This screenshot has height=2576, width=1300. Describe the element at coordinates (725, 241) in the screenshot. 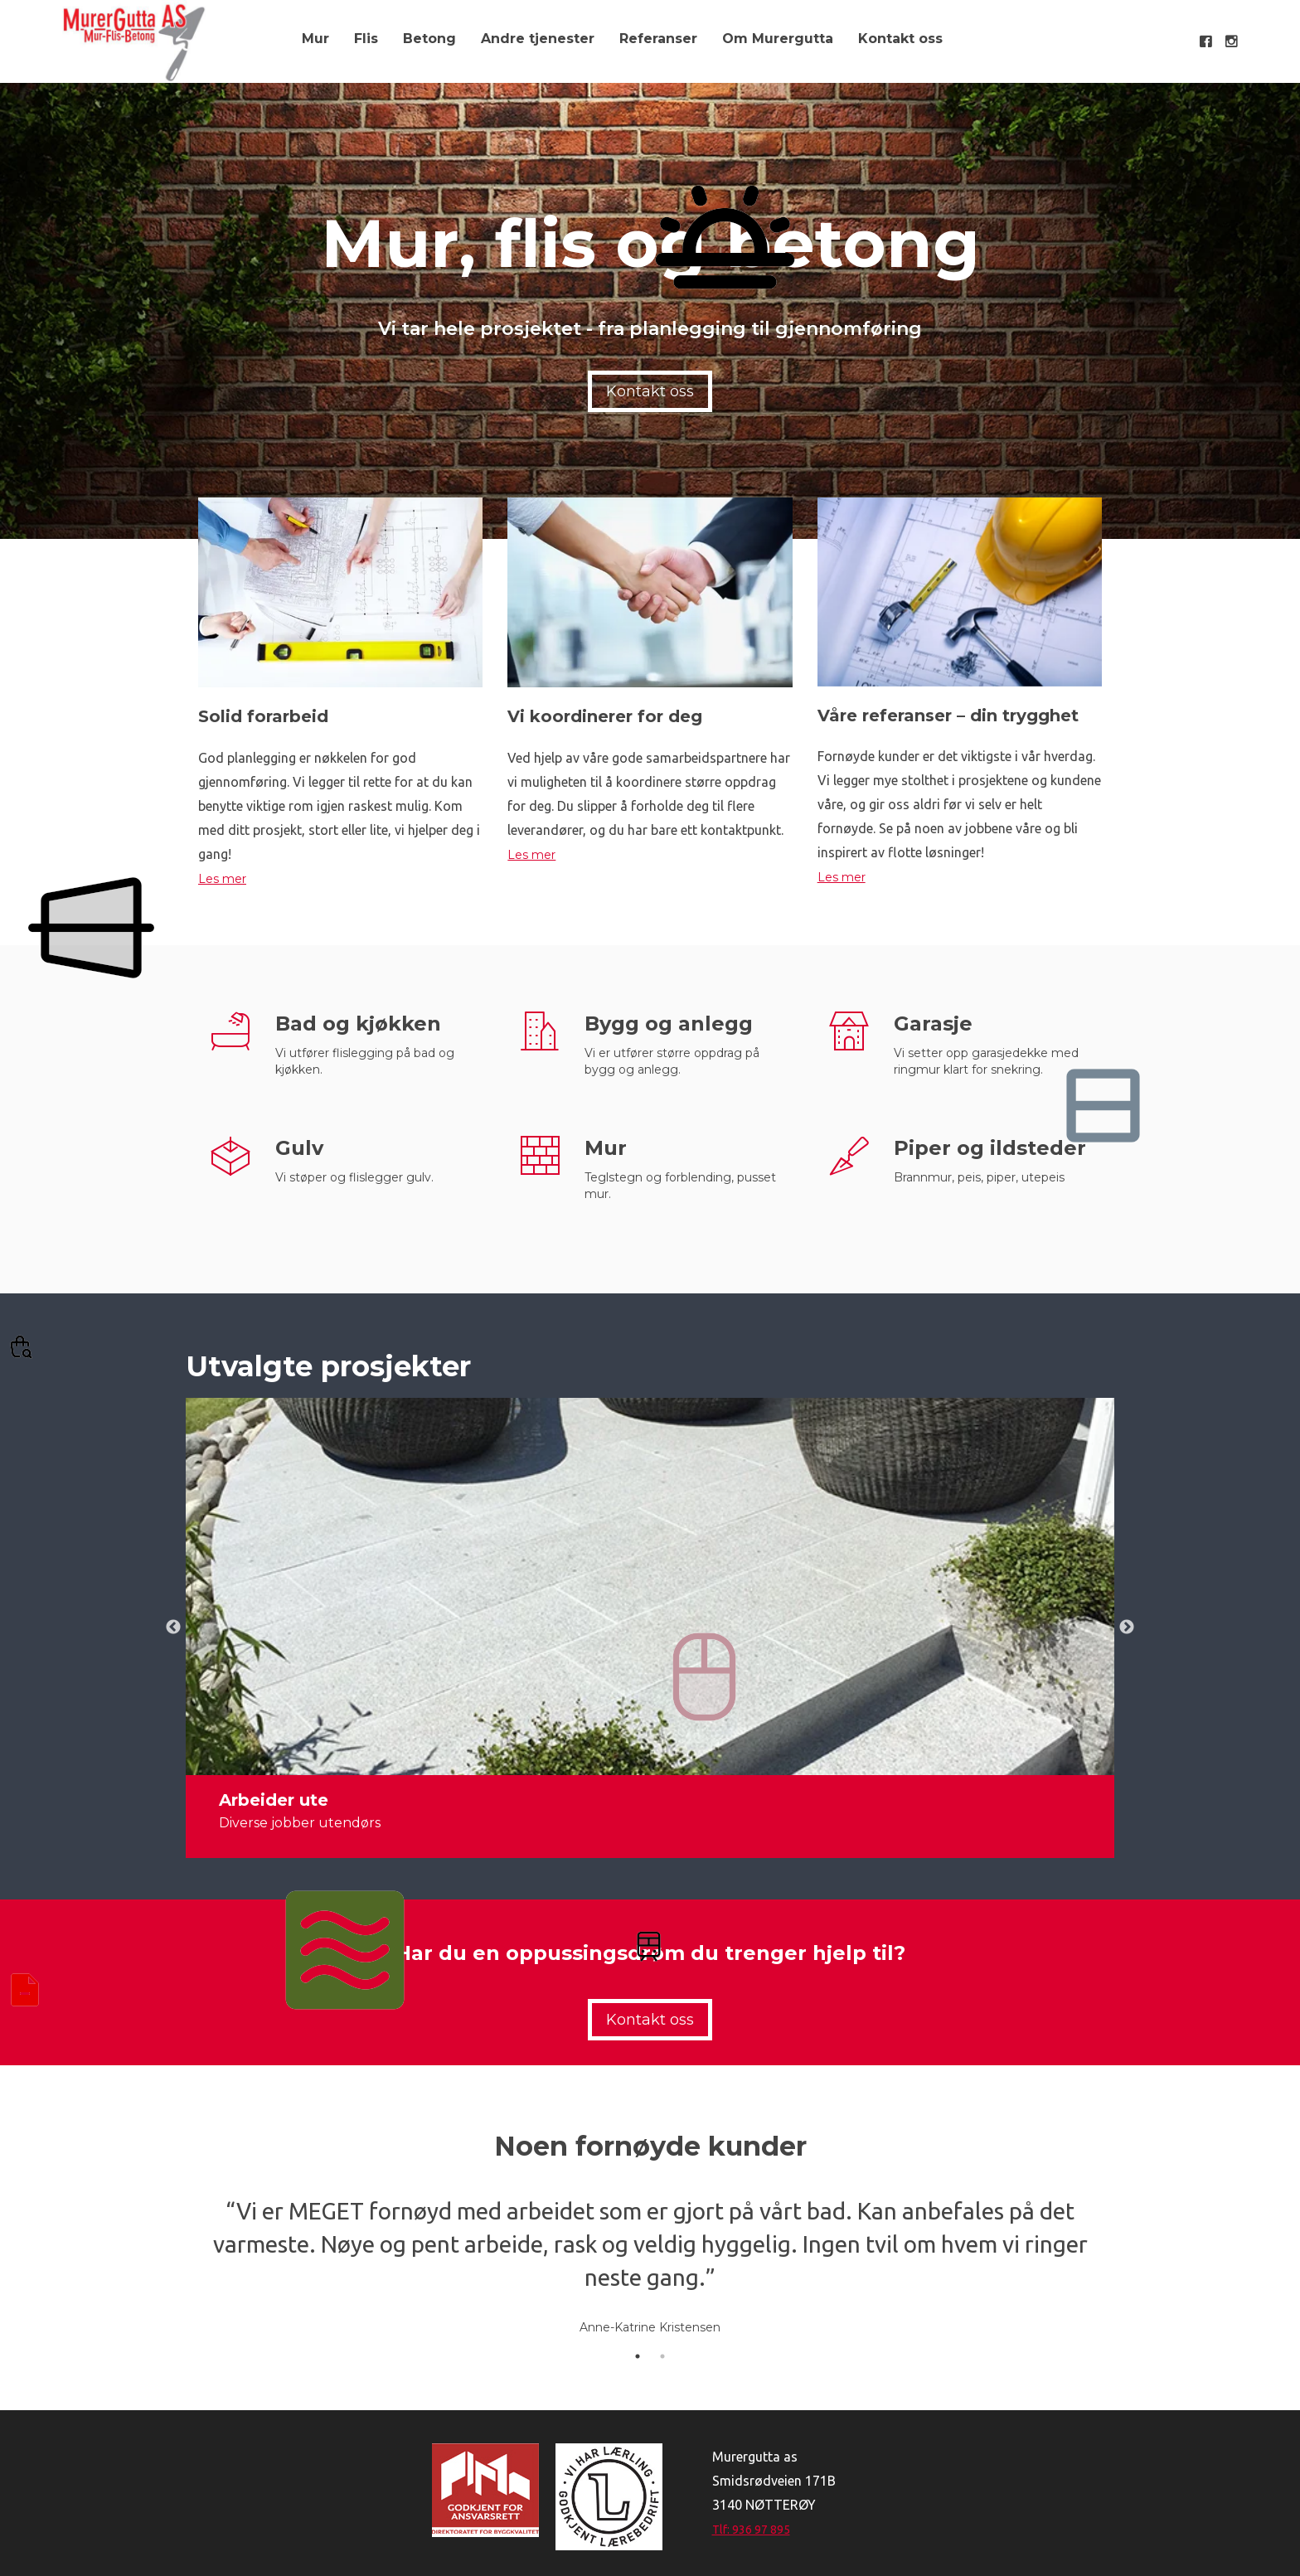

I see `sunrise or sunset indicator` at that location.